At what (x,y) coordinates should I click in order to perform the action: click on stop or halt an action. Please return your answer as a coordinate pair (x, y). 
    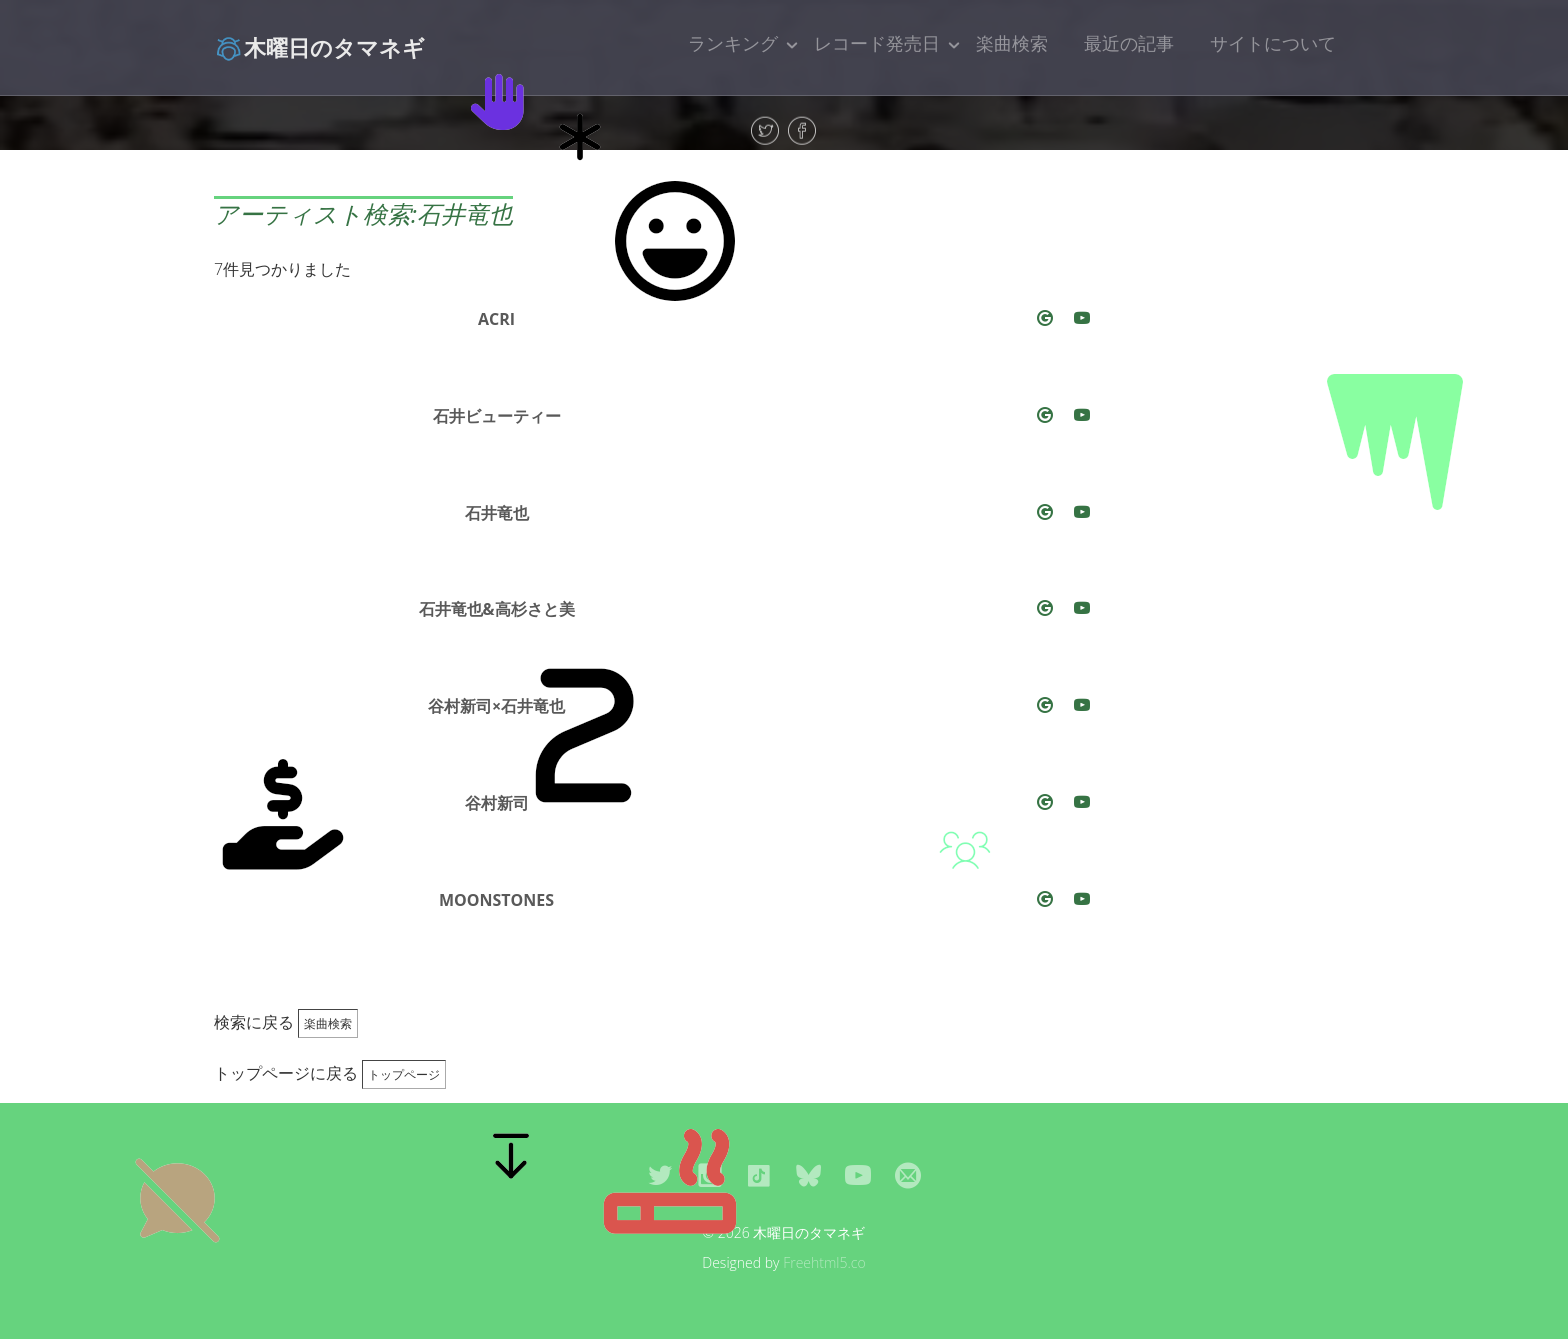
    Looking at the image, I should click on (499, 102).